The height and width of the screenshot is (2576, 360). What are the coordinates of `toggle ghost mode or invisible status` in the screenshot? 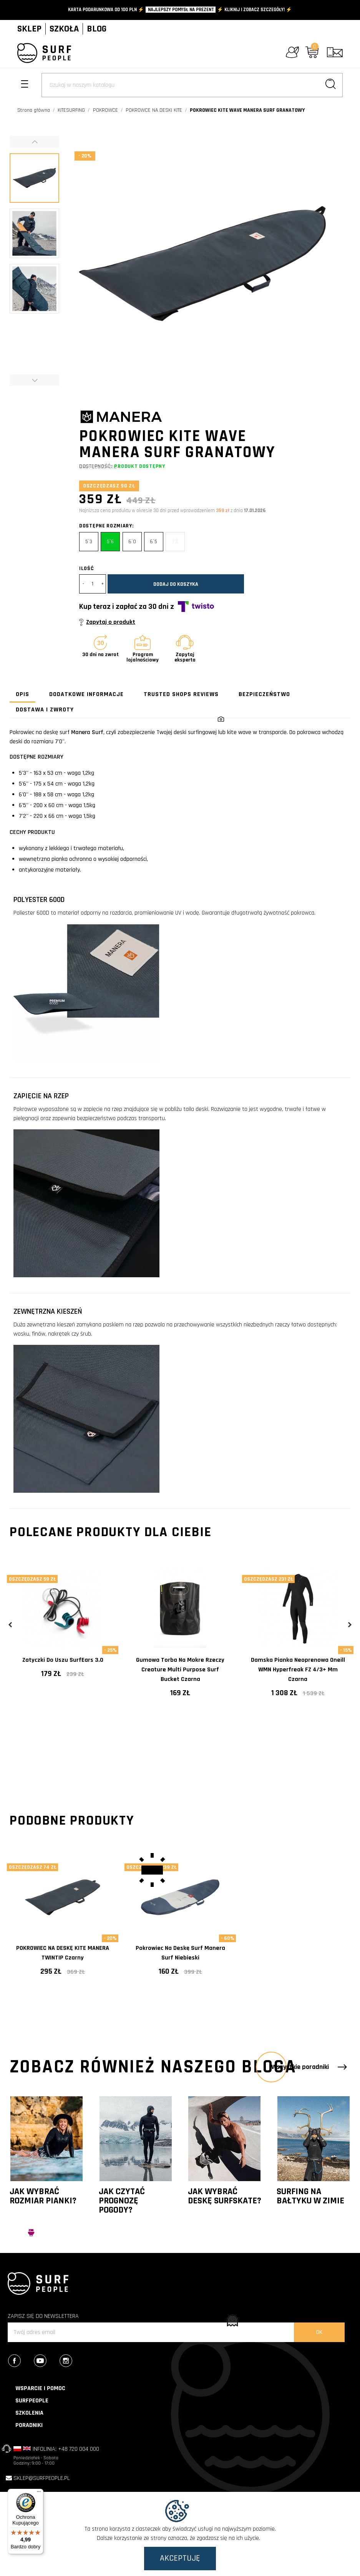 It's located at (232, 2321).